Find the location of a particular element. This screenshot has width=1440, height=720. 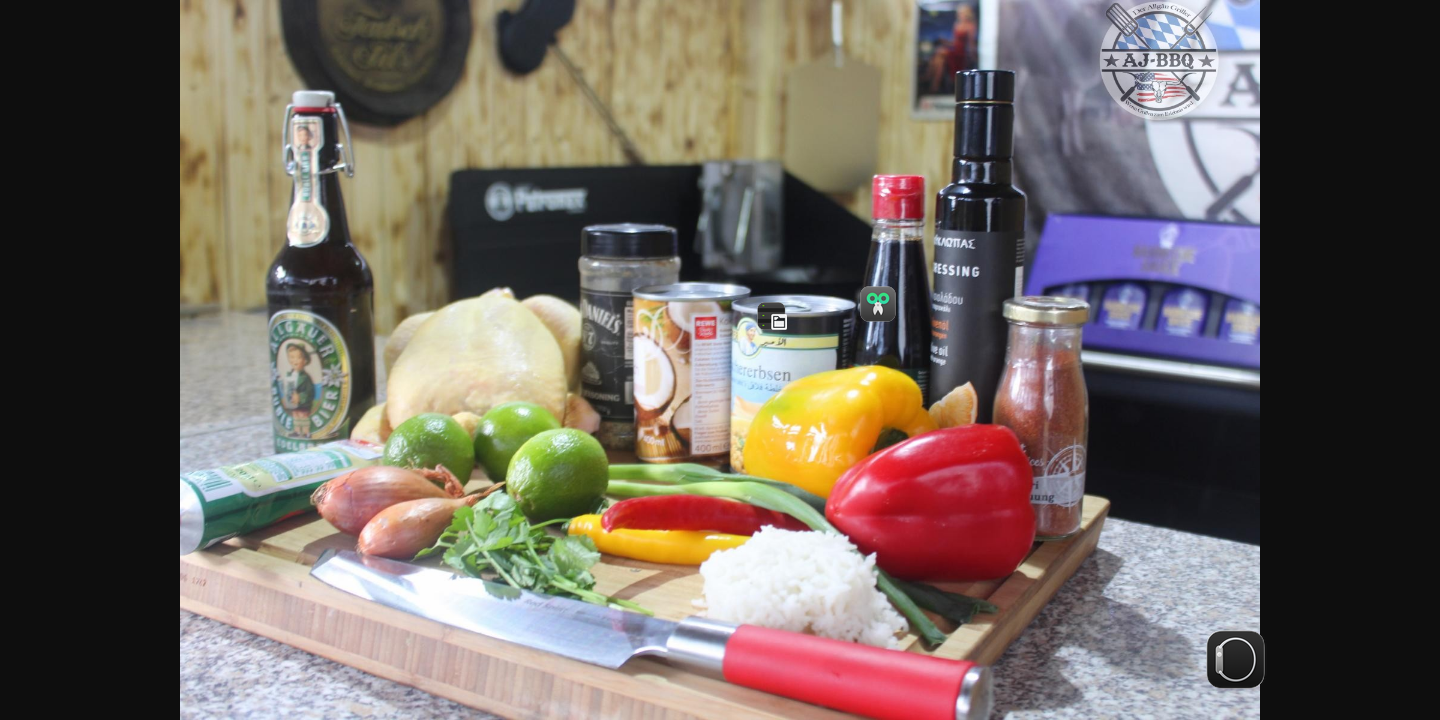

configure ftp server settings is located at coordinates (771, 316).